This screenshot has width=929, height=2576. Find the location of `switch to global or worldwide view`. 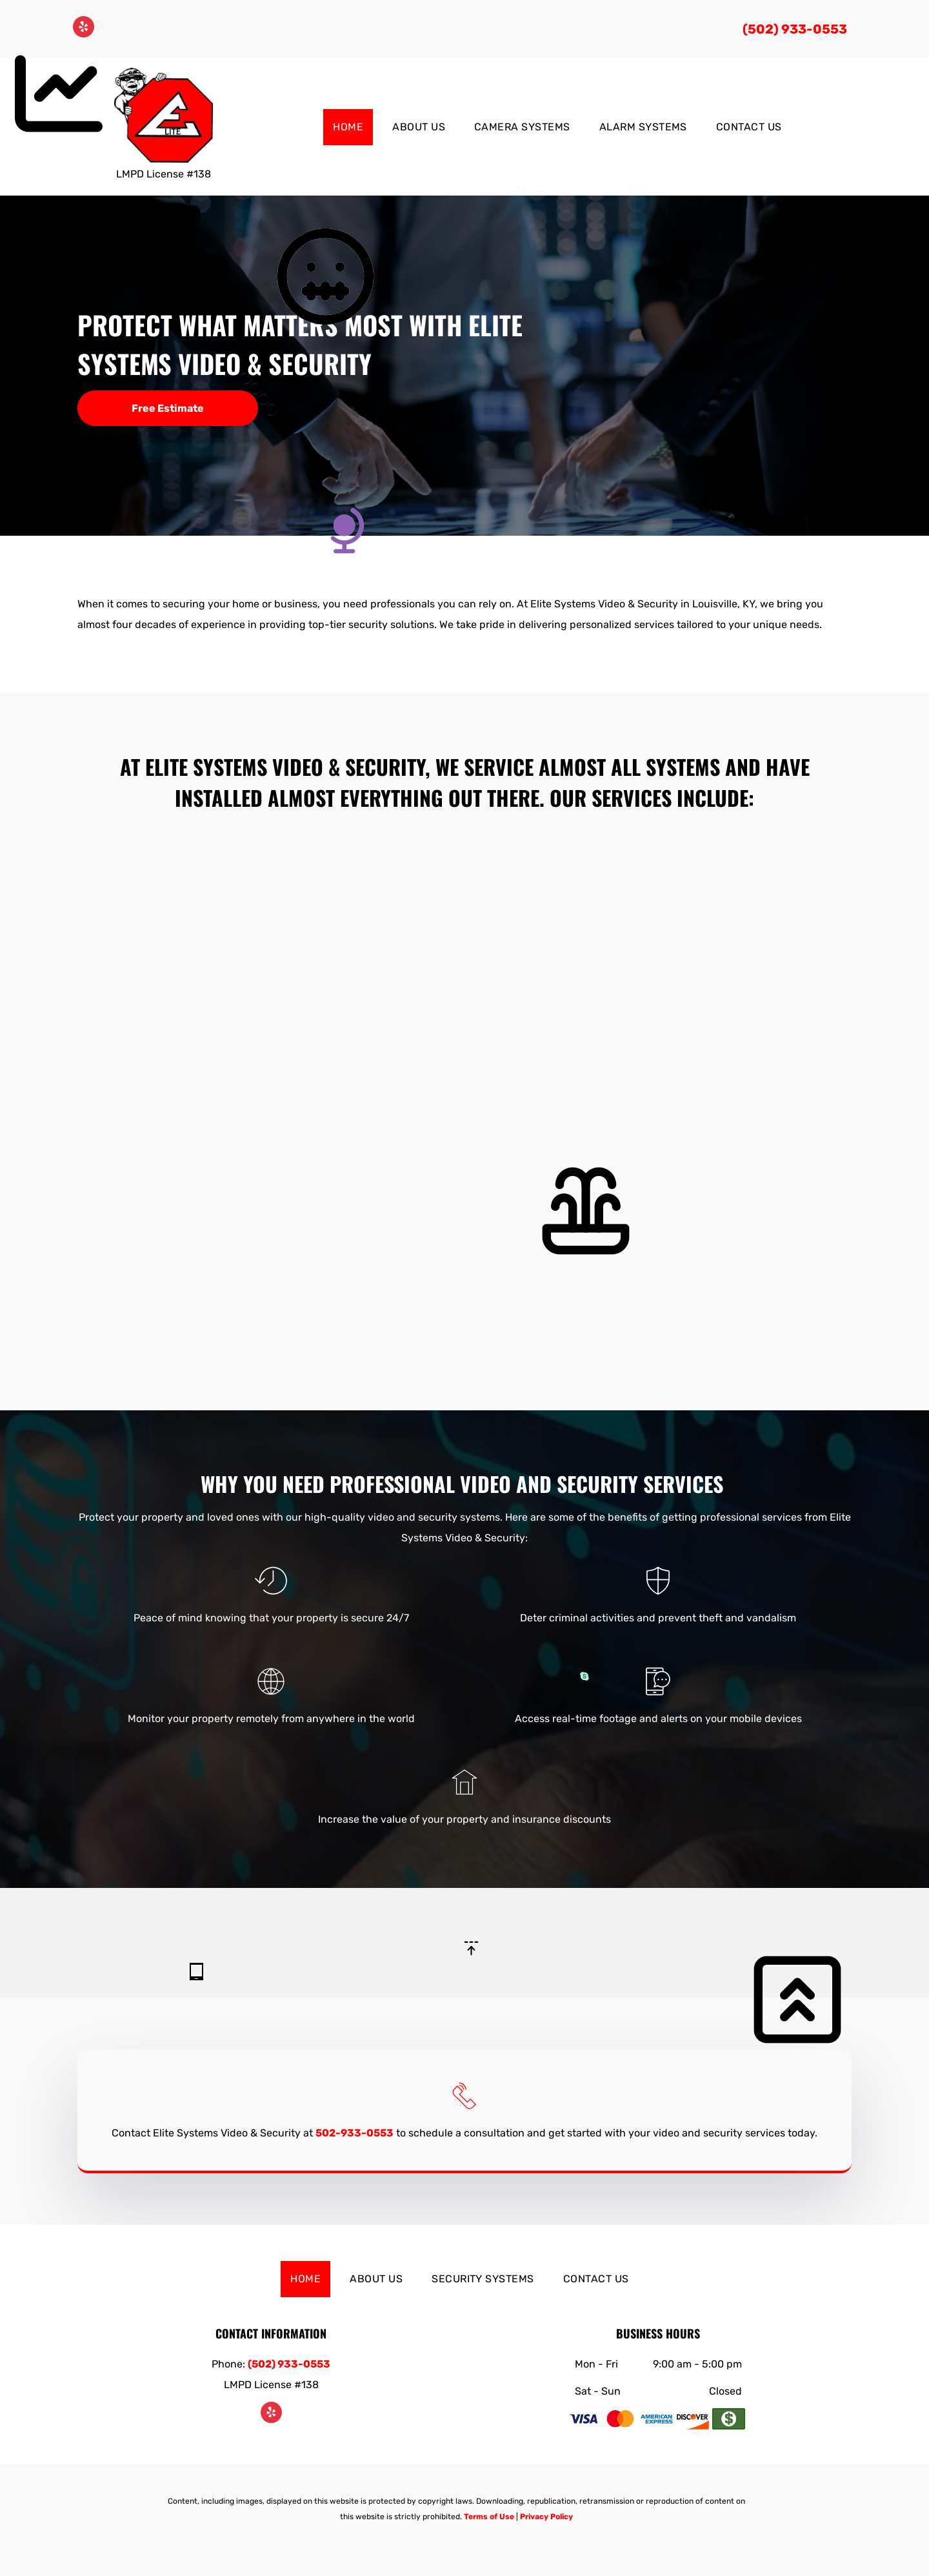

switch to global or worldwide view is located at coordinates (346, 532).